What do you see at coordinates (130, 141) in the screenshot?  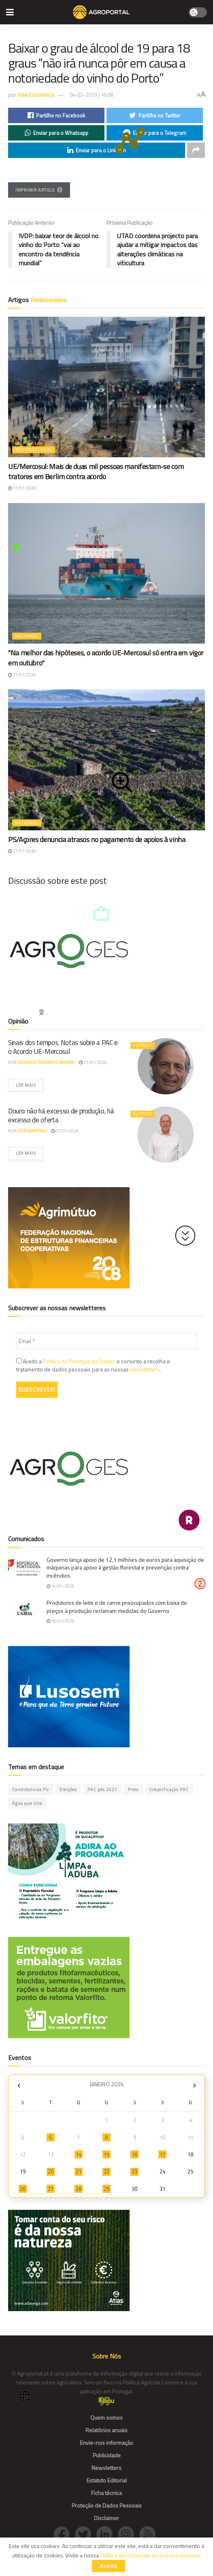 I see `view connected data points or nodes` at bounding box center [130, 141].